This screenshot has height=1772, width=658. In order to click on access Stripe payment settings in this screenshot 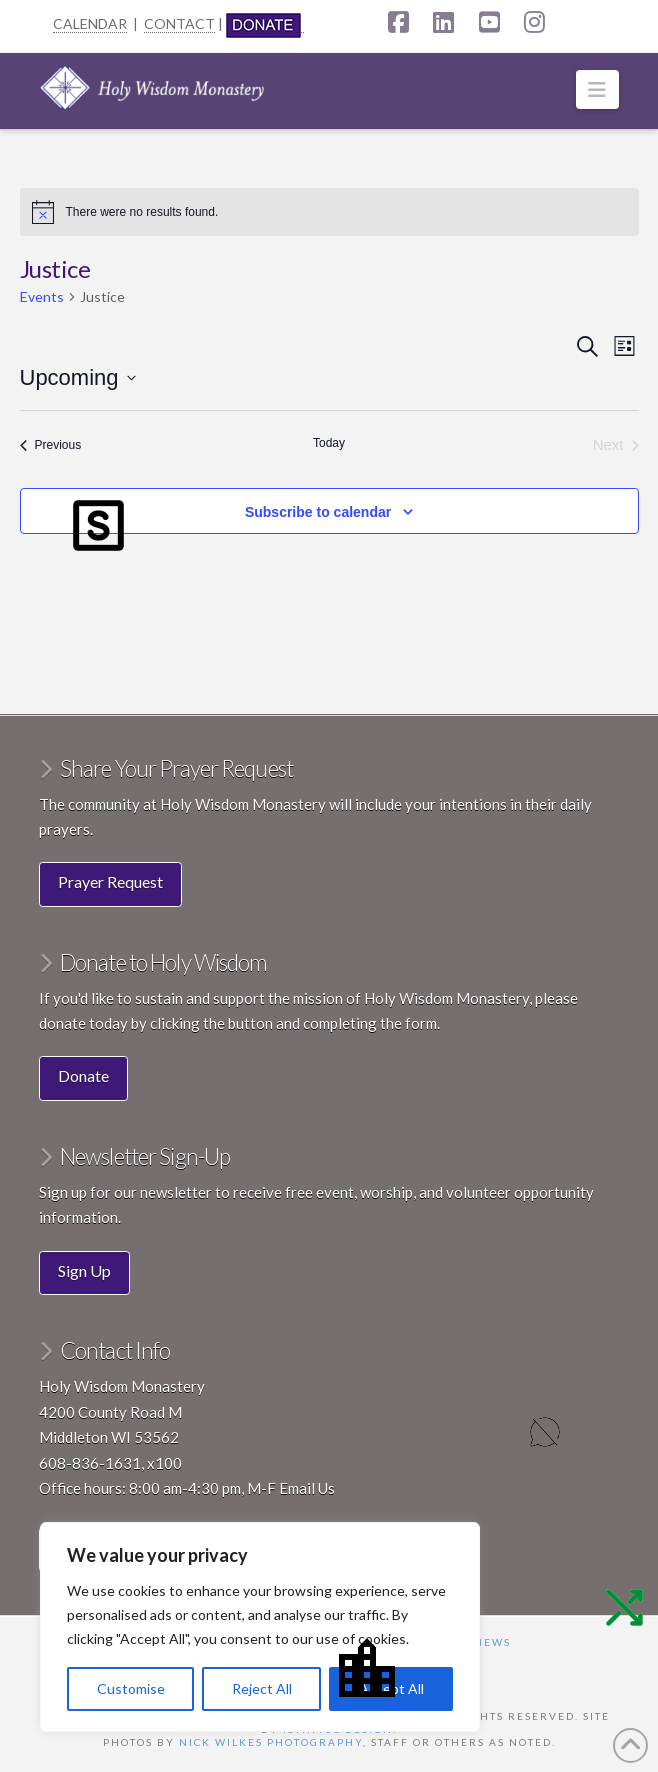, I will do `click(98, 525)`.